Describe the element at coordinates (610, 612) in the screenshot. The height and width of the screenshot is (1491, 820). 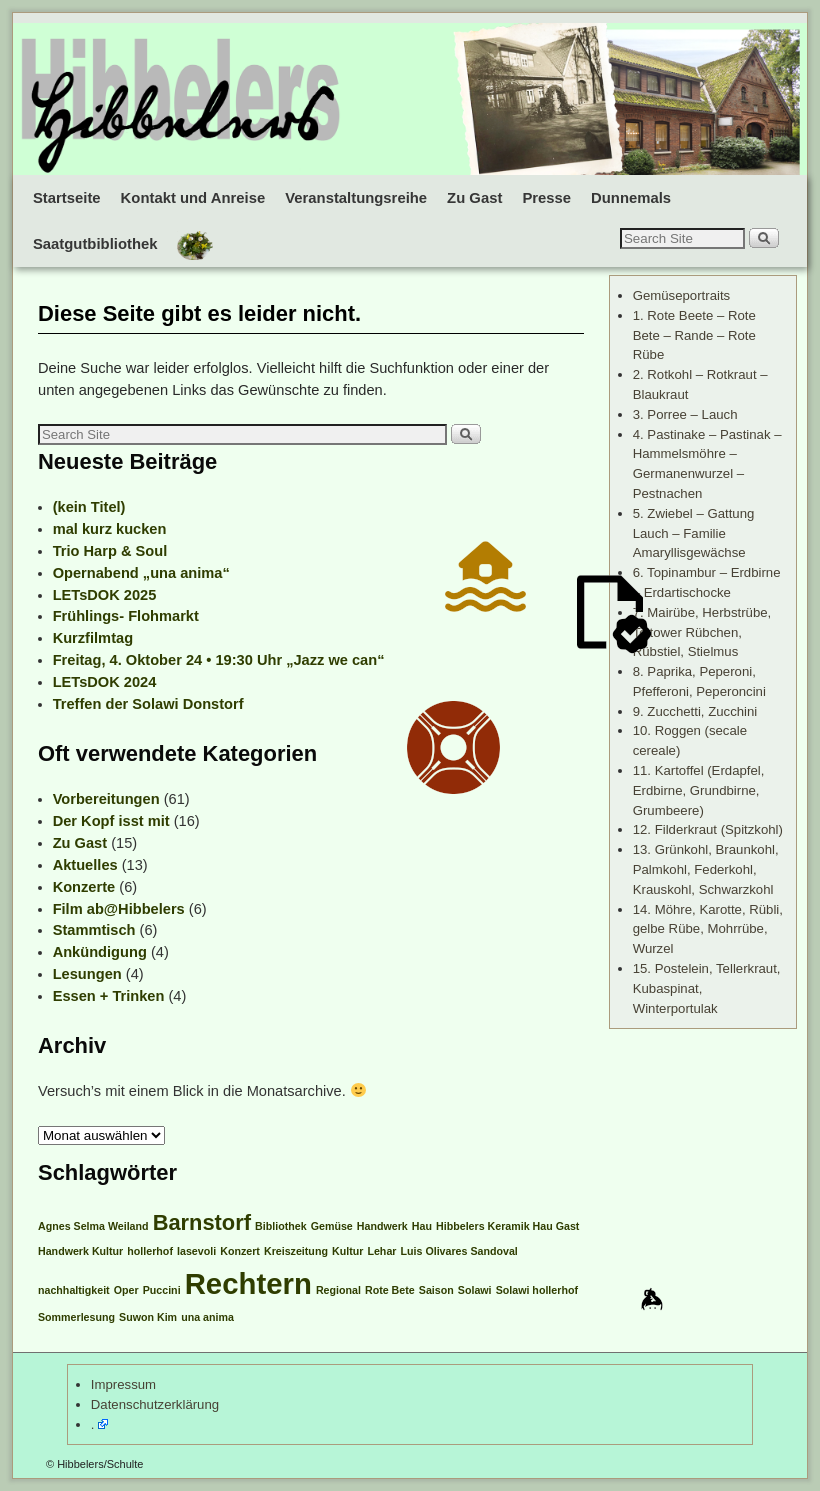
I see `view verified contract document` at that location.